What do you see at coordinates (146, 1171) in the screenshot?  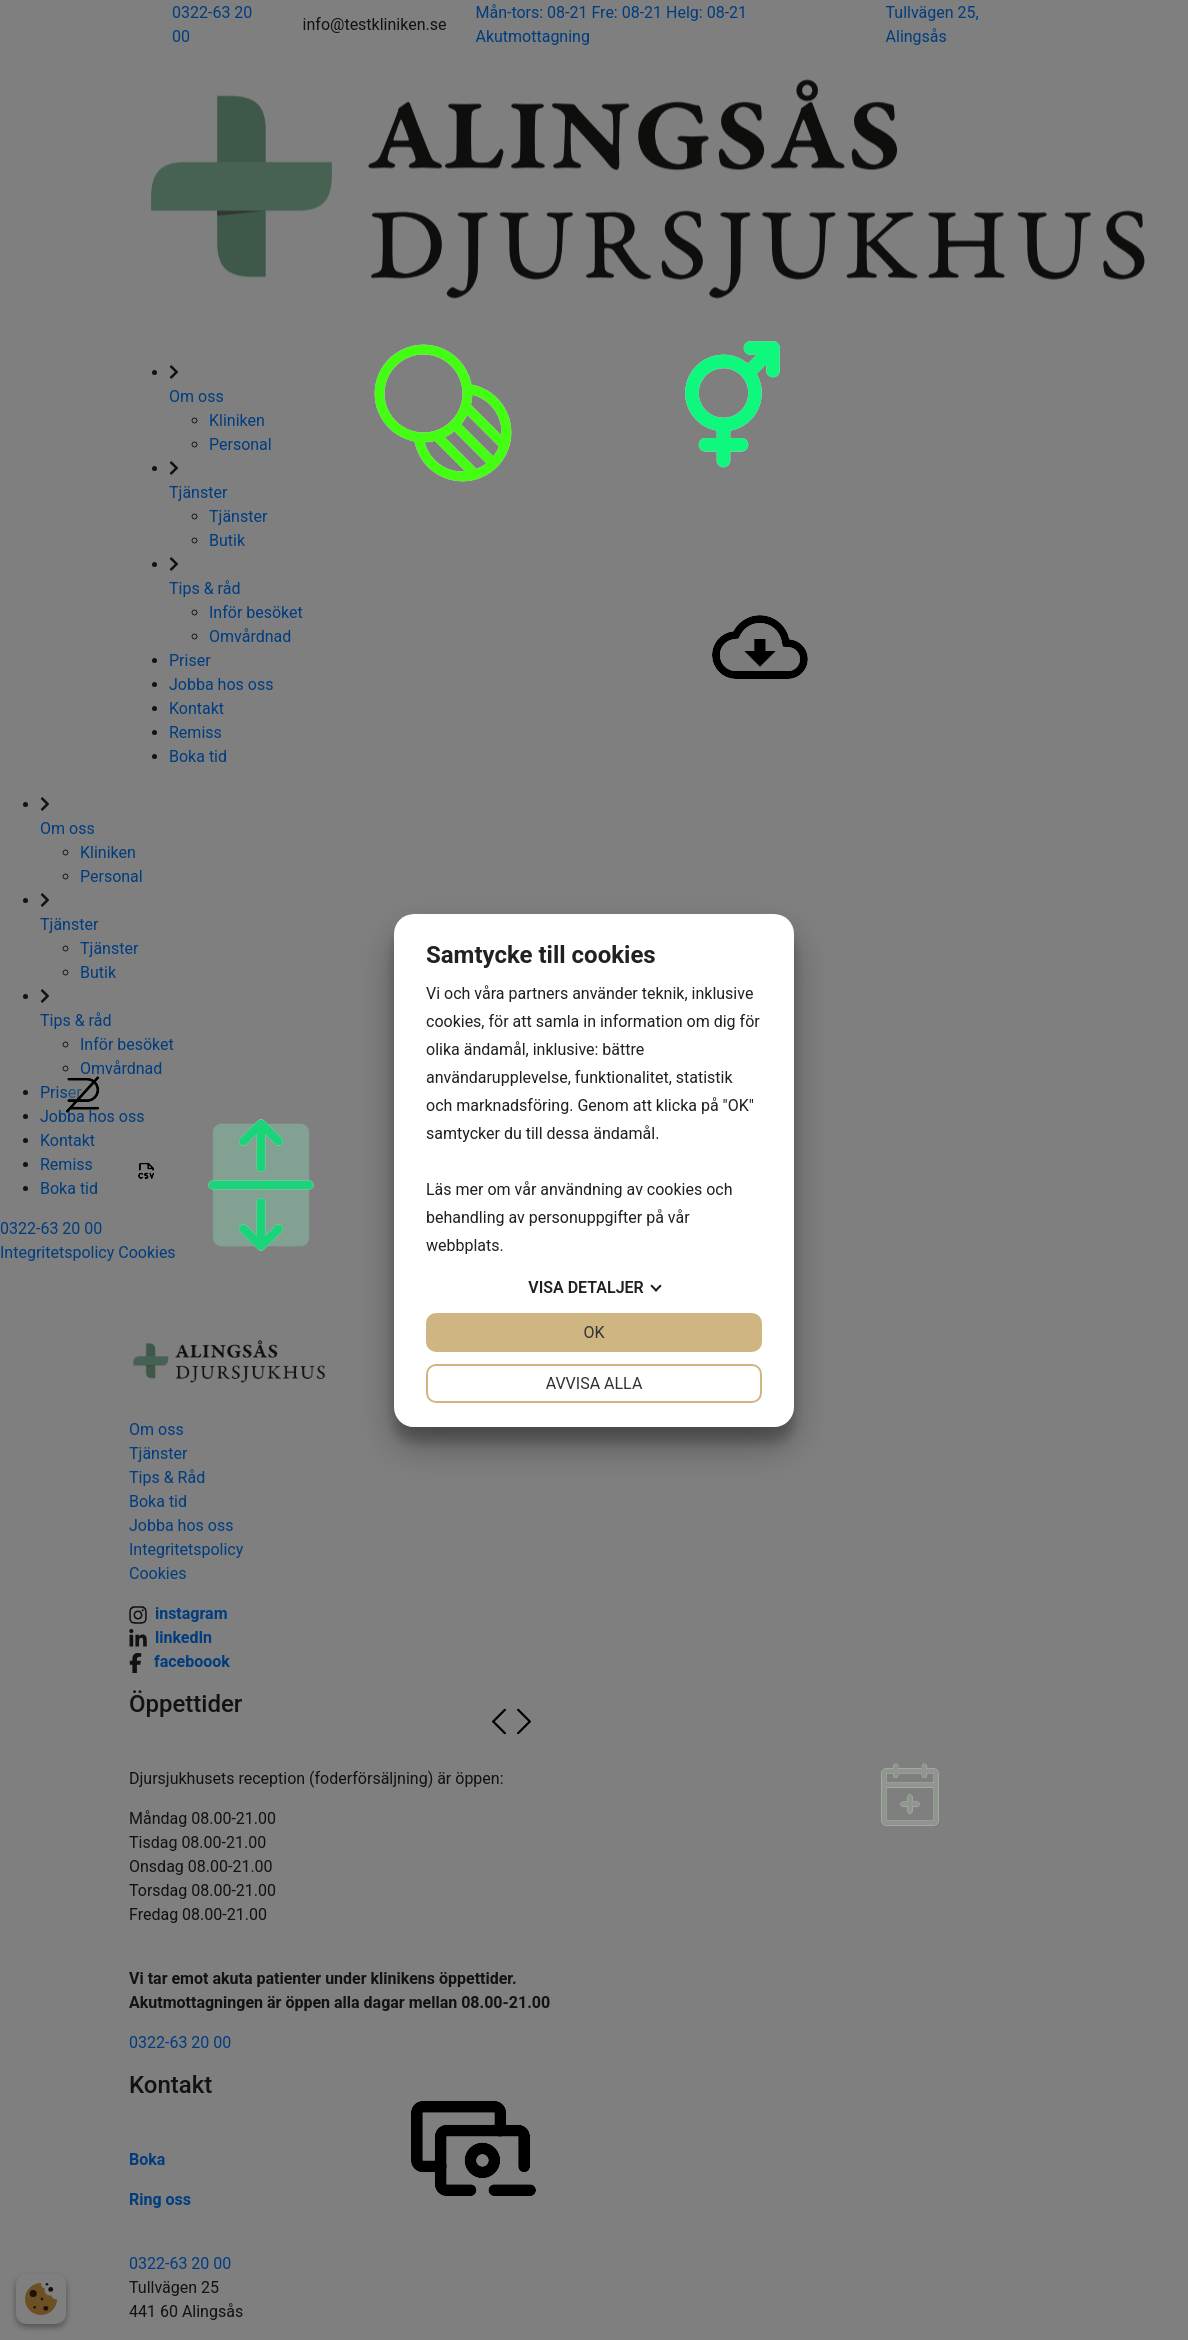 I see `open or view a CSV file` at bounding box center [146, 1171].